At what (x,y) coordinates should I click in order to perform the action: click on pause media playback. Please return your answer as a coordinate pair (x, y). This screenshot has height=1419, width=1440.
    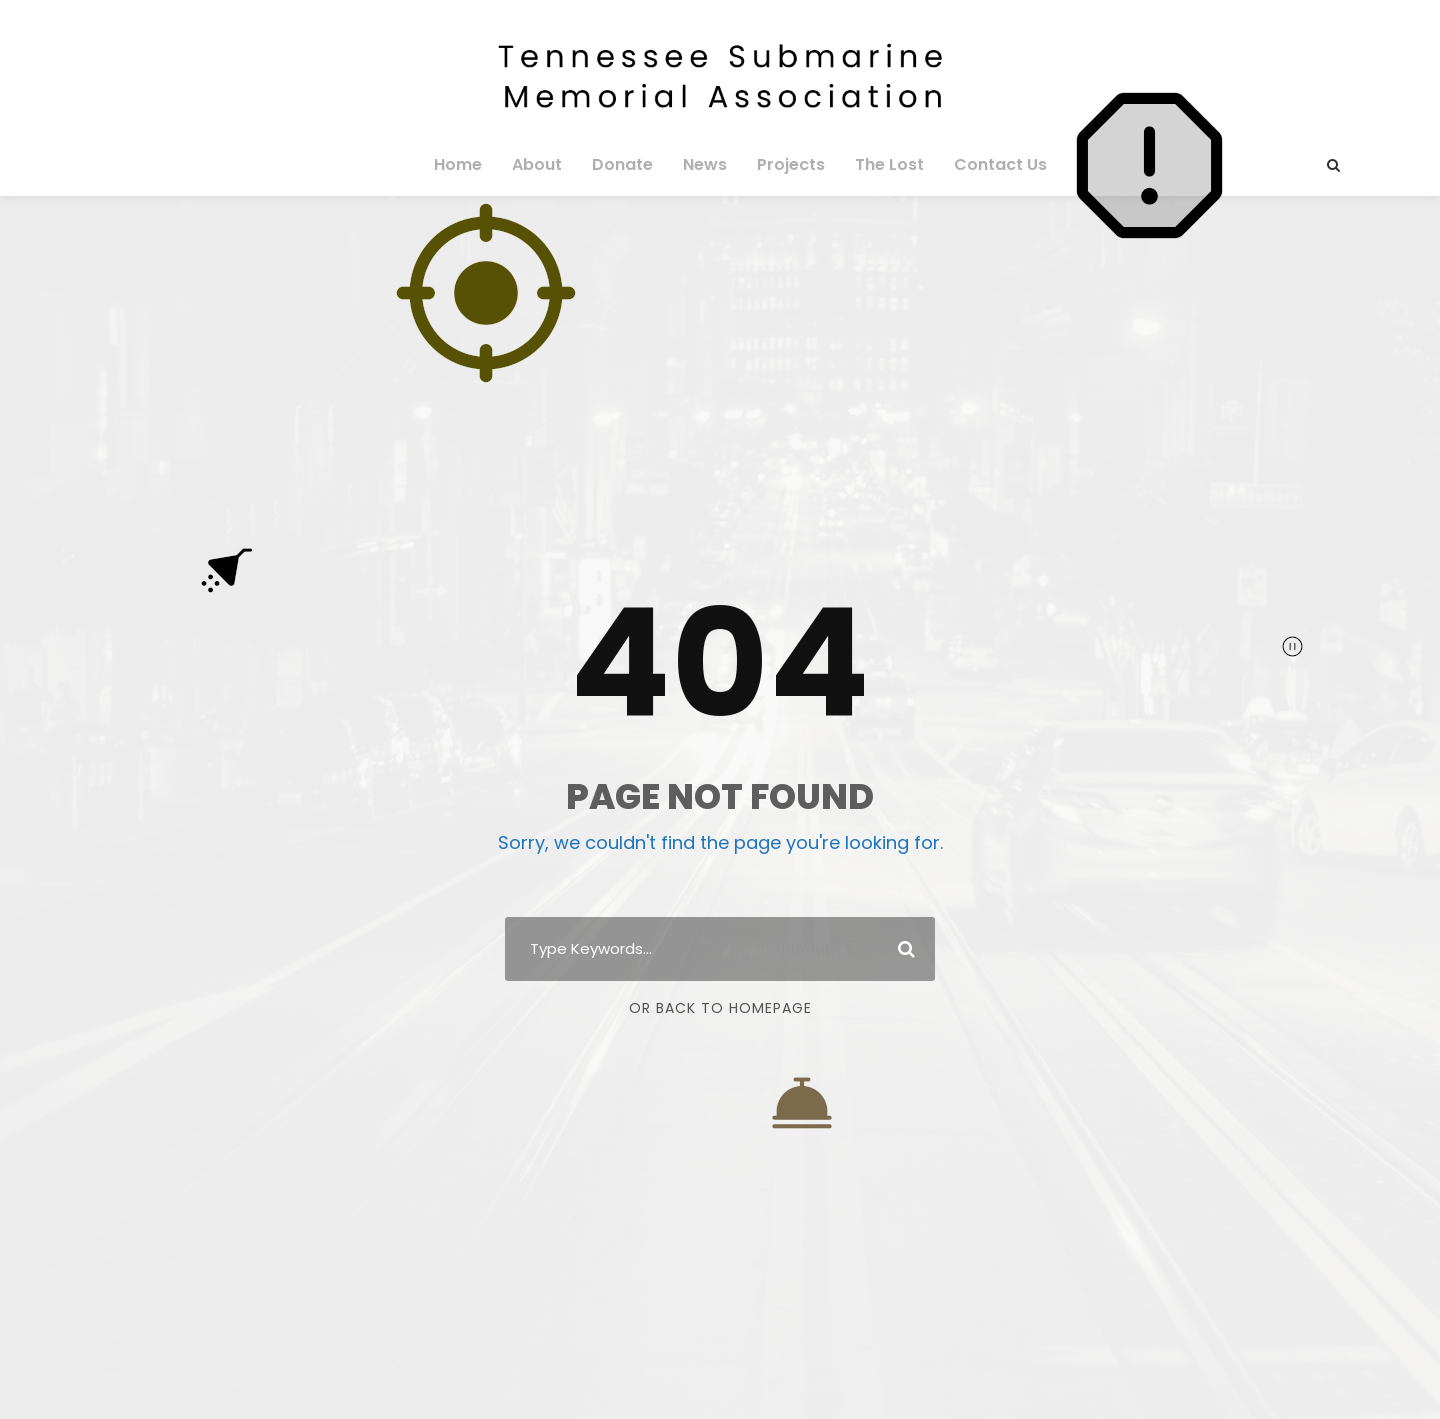
    Looking at the image, I should click on (1292, 646).